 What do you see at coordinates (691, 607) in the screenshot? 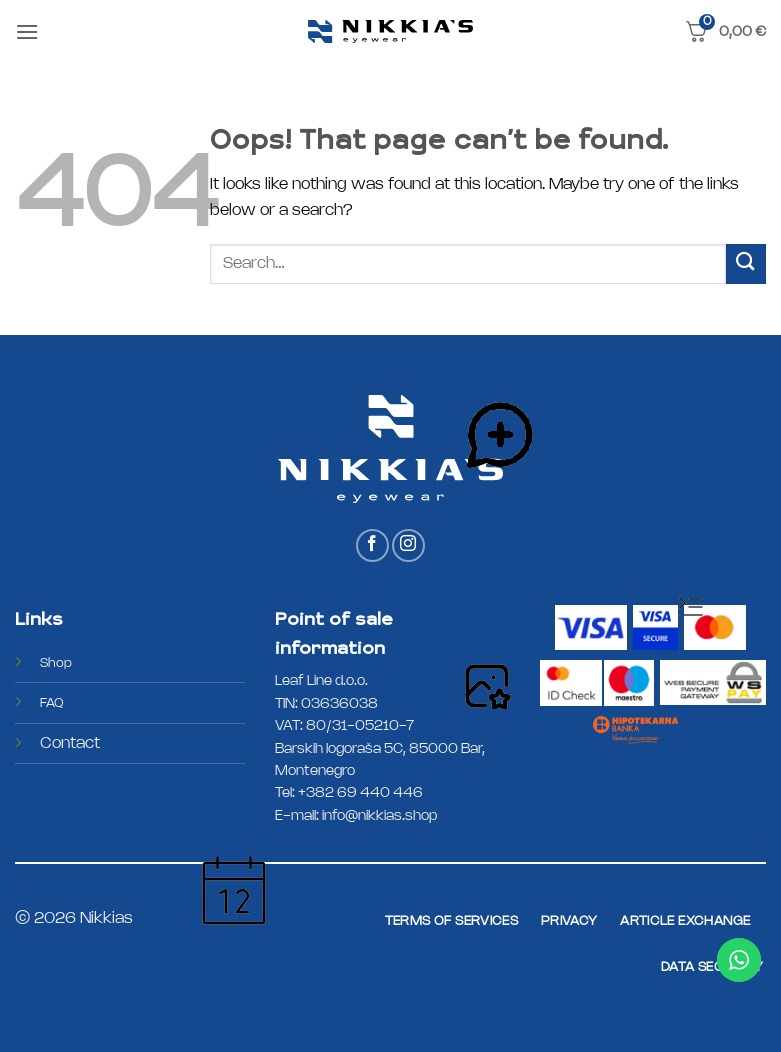
I see `increase text indent level` at bounding box center [691, 607].